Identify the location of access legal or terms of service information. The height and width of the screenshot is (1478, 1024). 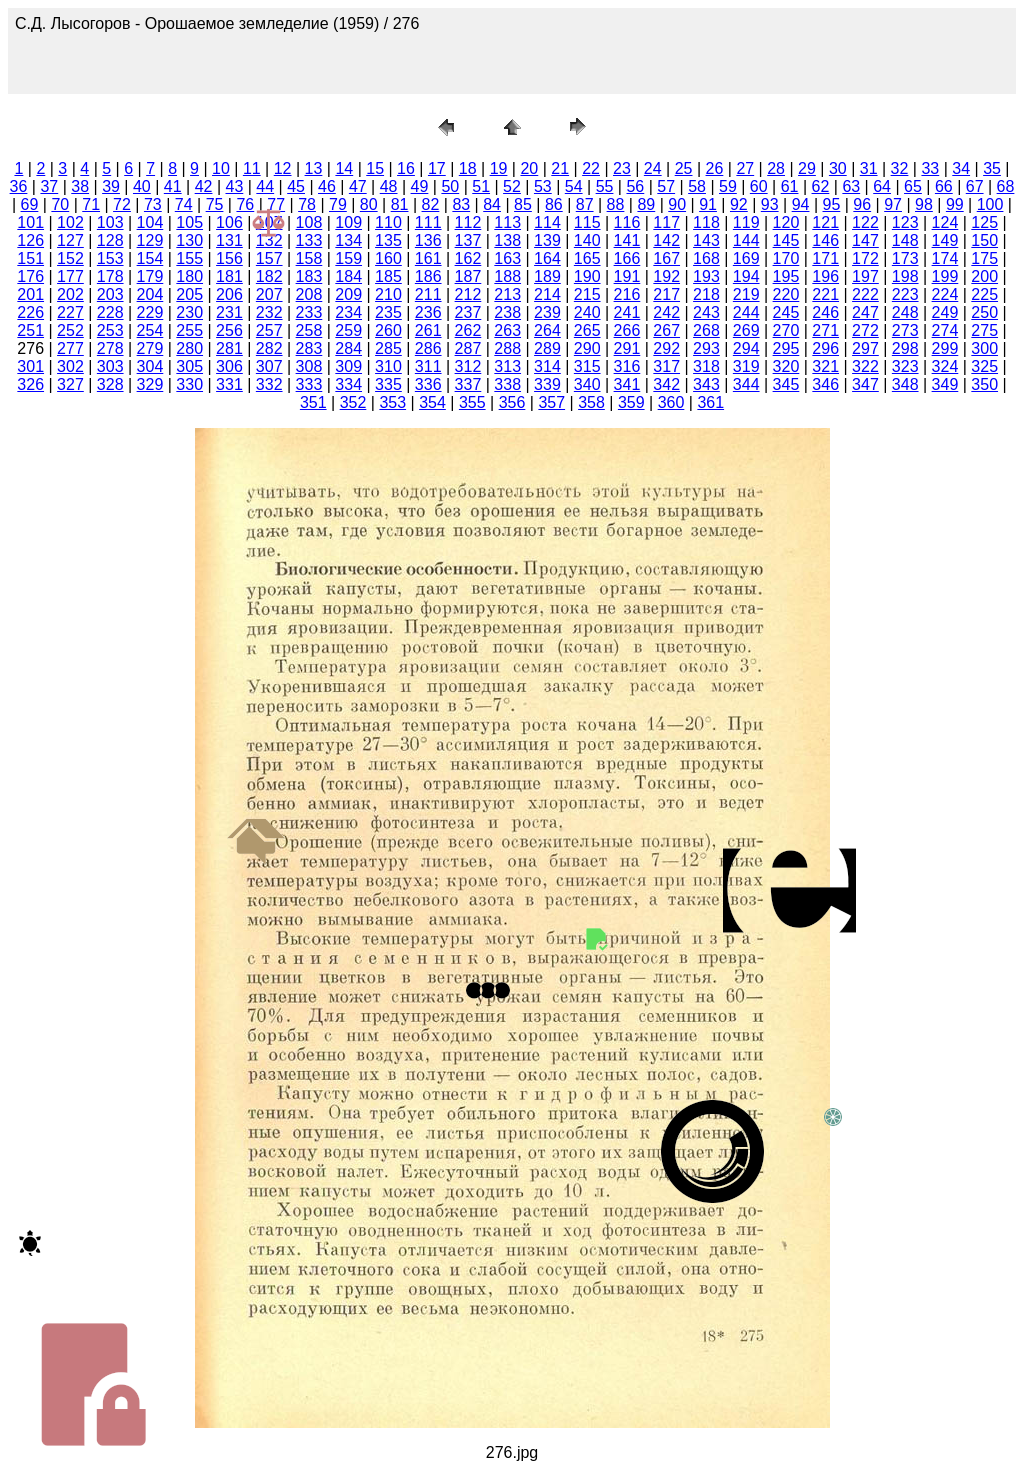
(268, 223).